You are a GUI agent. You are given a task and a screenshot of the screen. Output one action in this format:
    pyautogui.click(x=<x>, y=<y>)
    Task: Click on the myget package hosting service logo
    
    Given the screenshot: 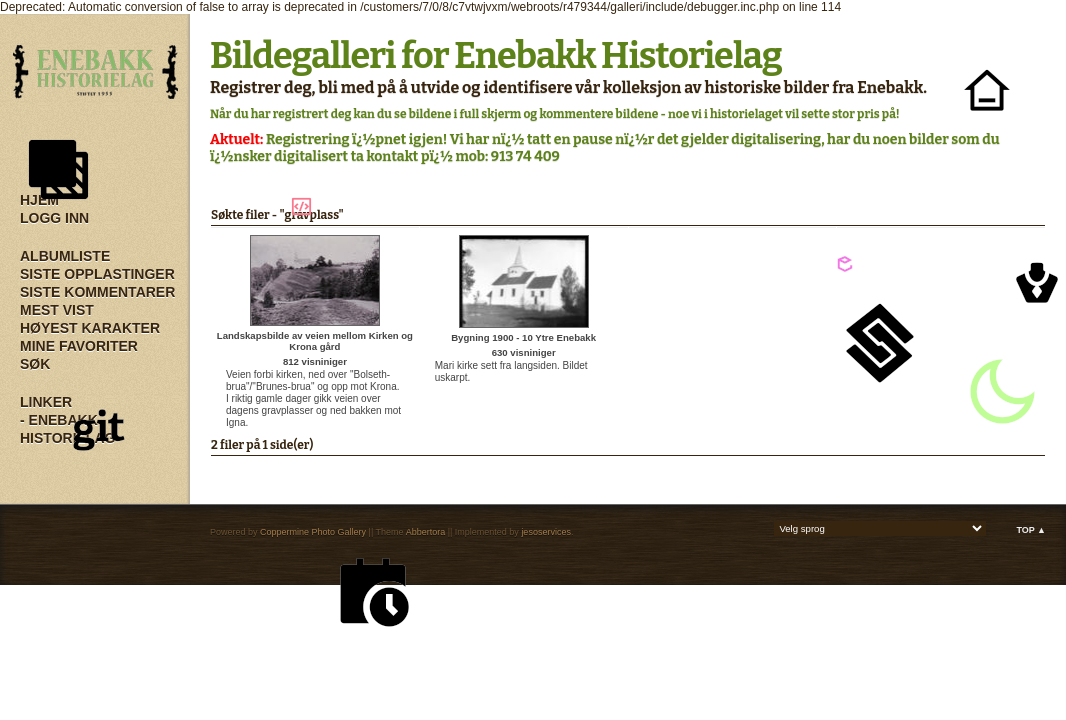 What is the action you would take?
    pyautogui.click(x=845, y=264)
    